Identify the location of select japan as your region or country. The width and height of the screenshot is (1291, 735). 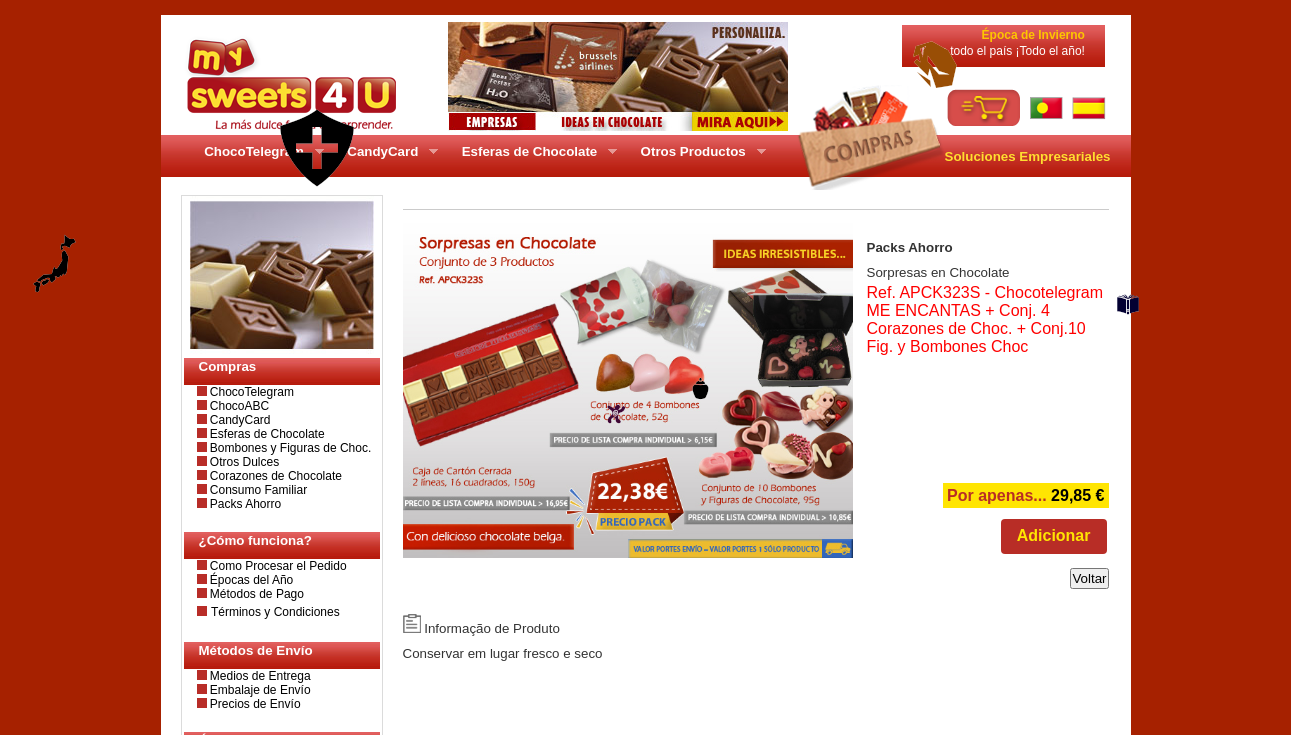
(54, 263).